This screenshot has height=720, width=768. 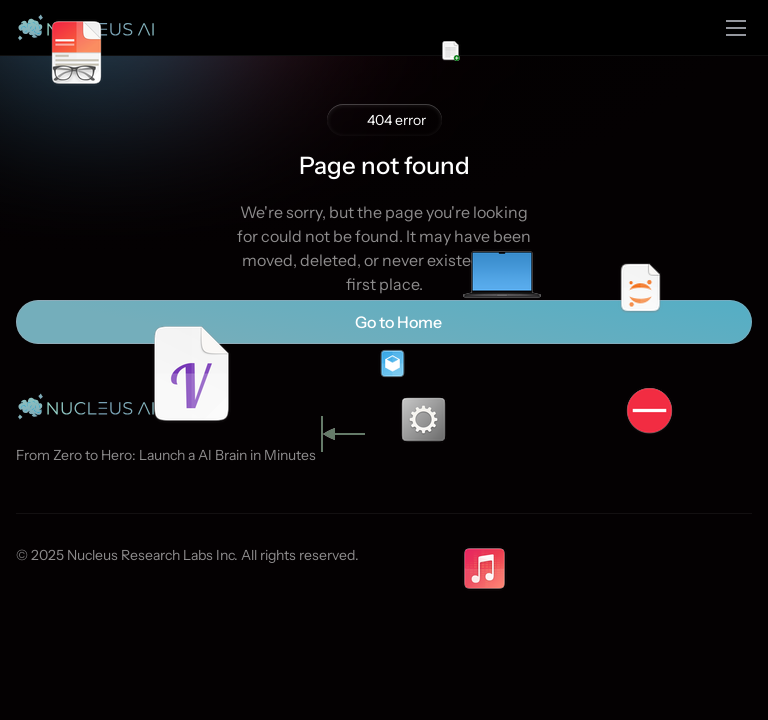 What do you see at coordinates (191, 373) in the screenshot?
I see `vala programming language source file` at bounding box center [191, 373].